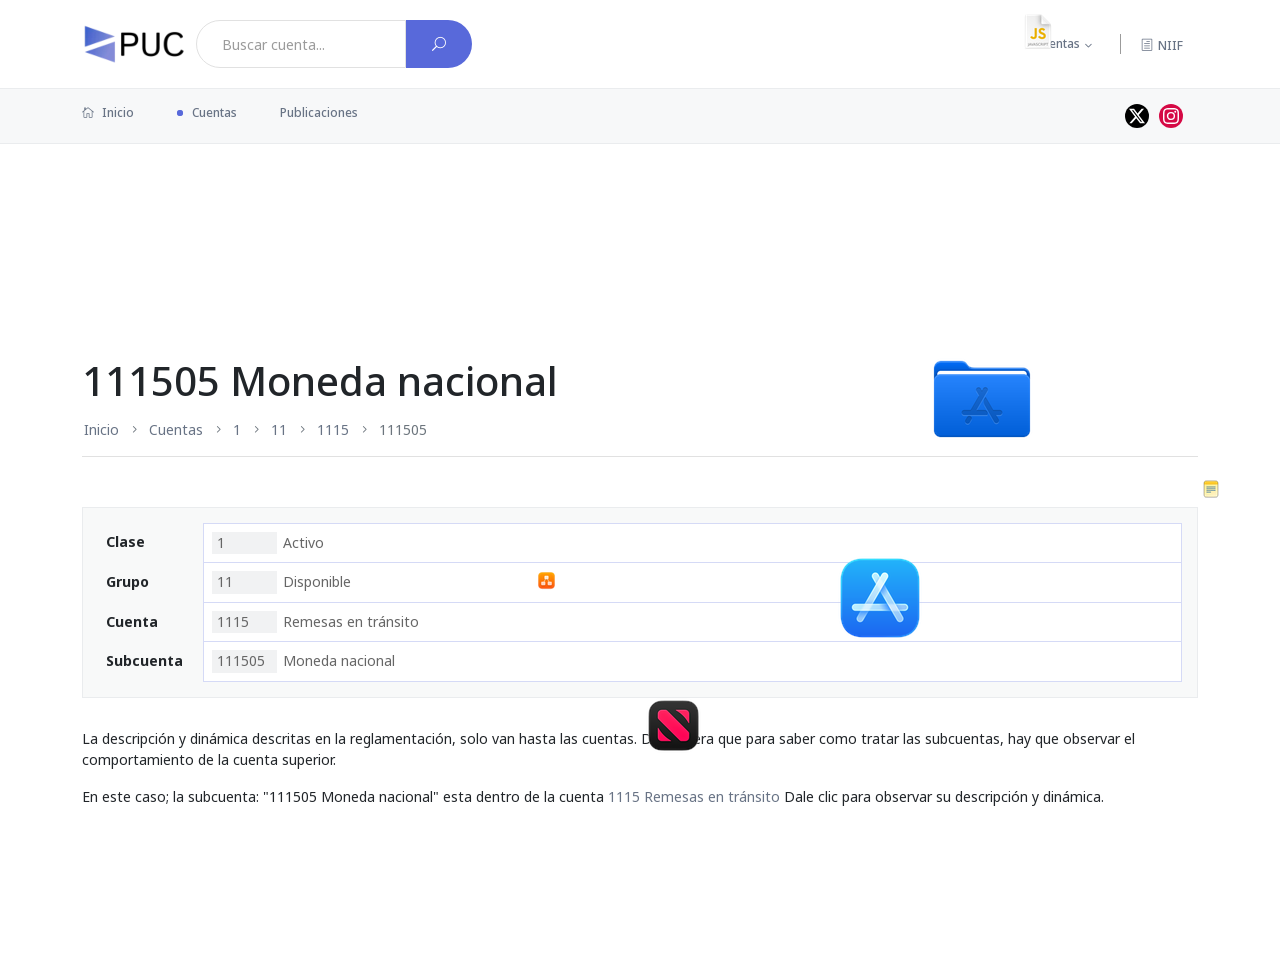 Image resolution: width=1280 pixels, height=954 pixels. What do you see at coordinates (1211, 489) in the screenshot?
I see `open bijiben notes app` at bounding box center [1211, 489].